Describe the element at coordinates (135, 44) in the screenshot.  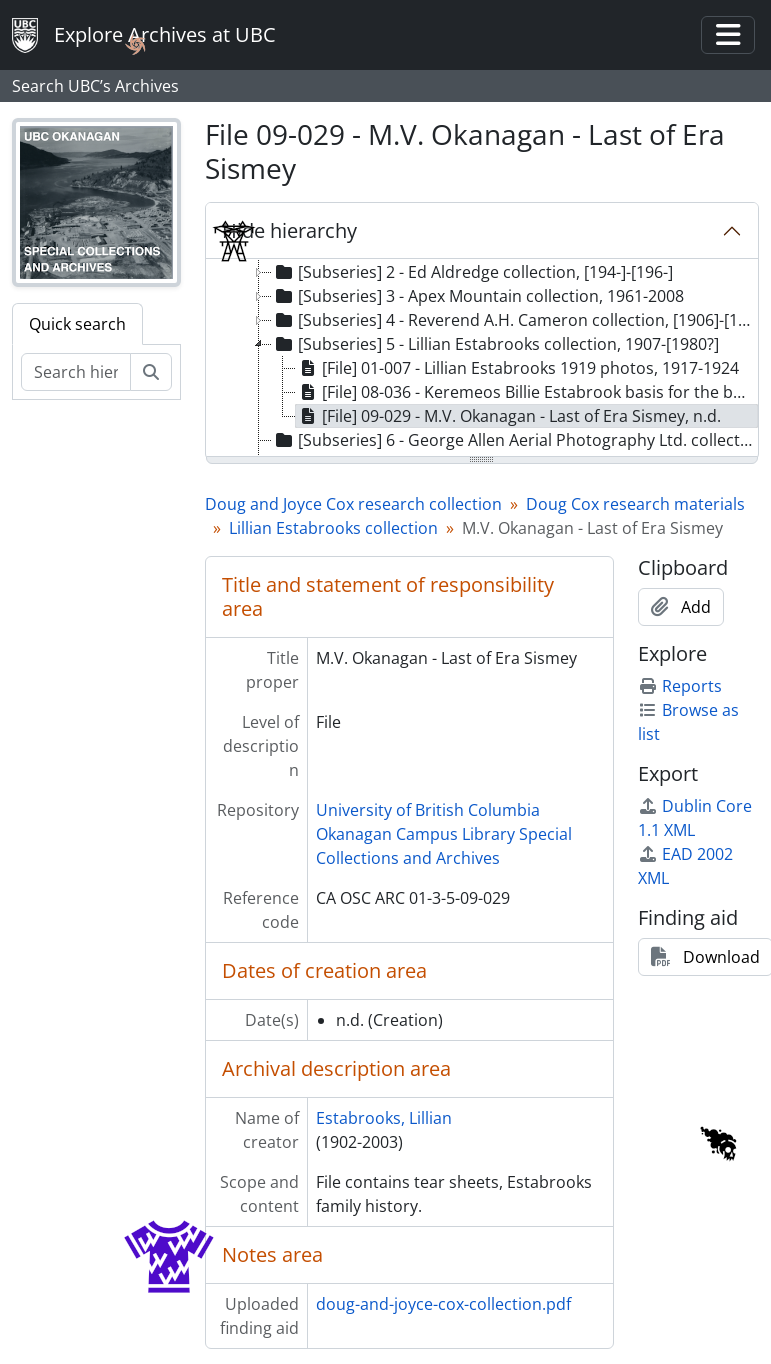
I see `spinning shuriken or ninja star weapon indicator` at that location.